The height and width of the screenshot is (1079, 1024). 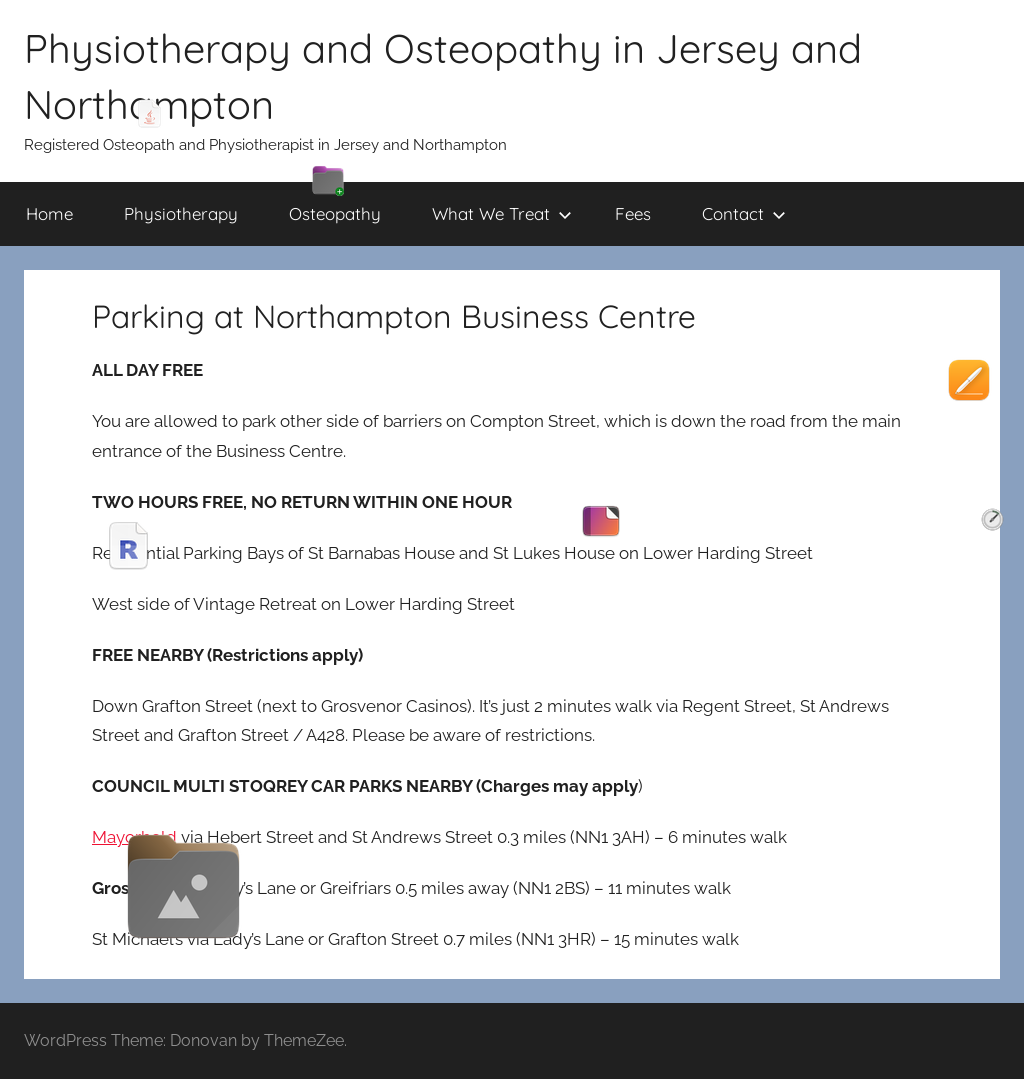 What do you see at coordinates (128, 545) in the screenshot?
I see `an R programming language source file` at bounding box center [128, 545].